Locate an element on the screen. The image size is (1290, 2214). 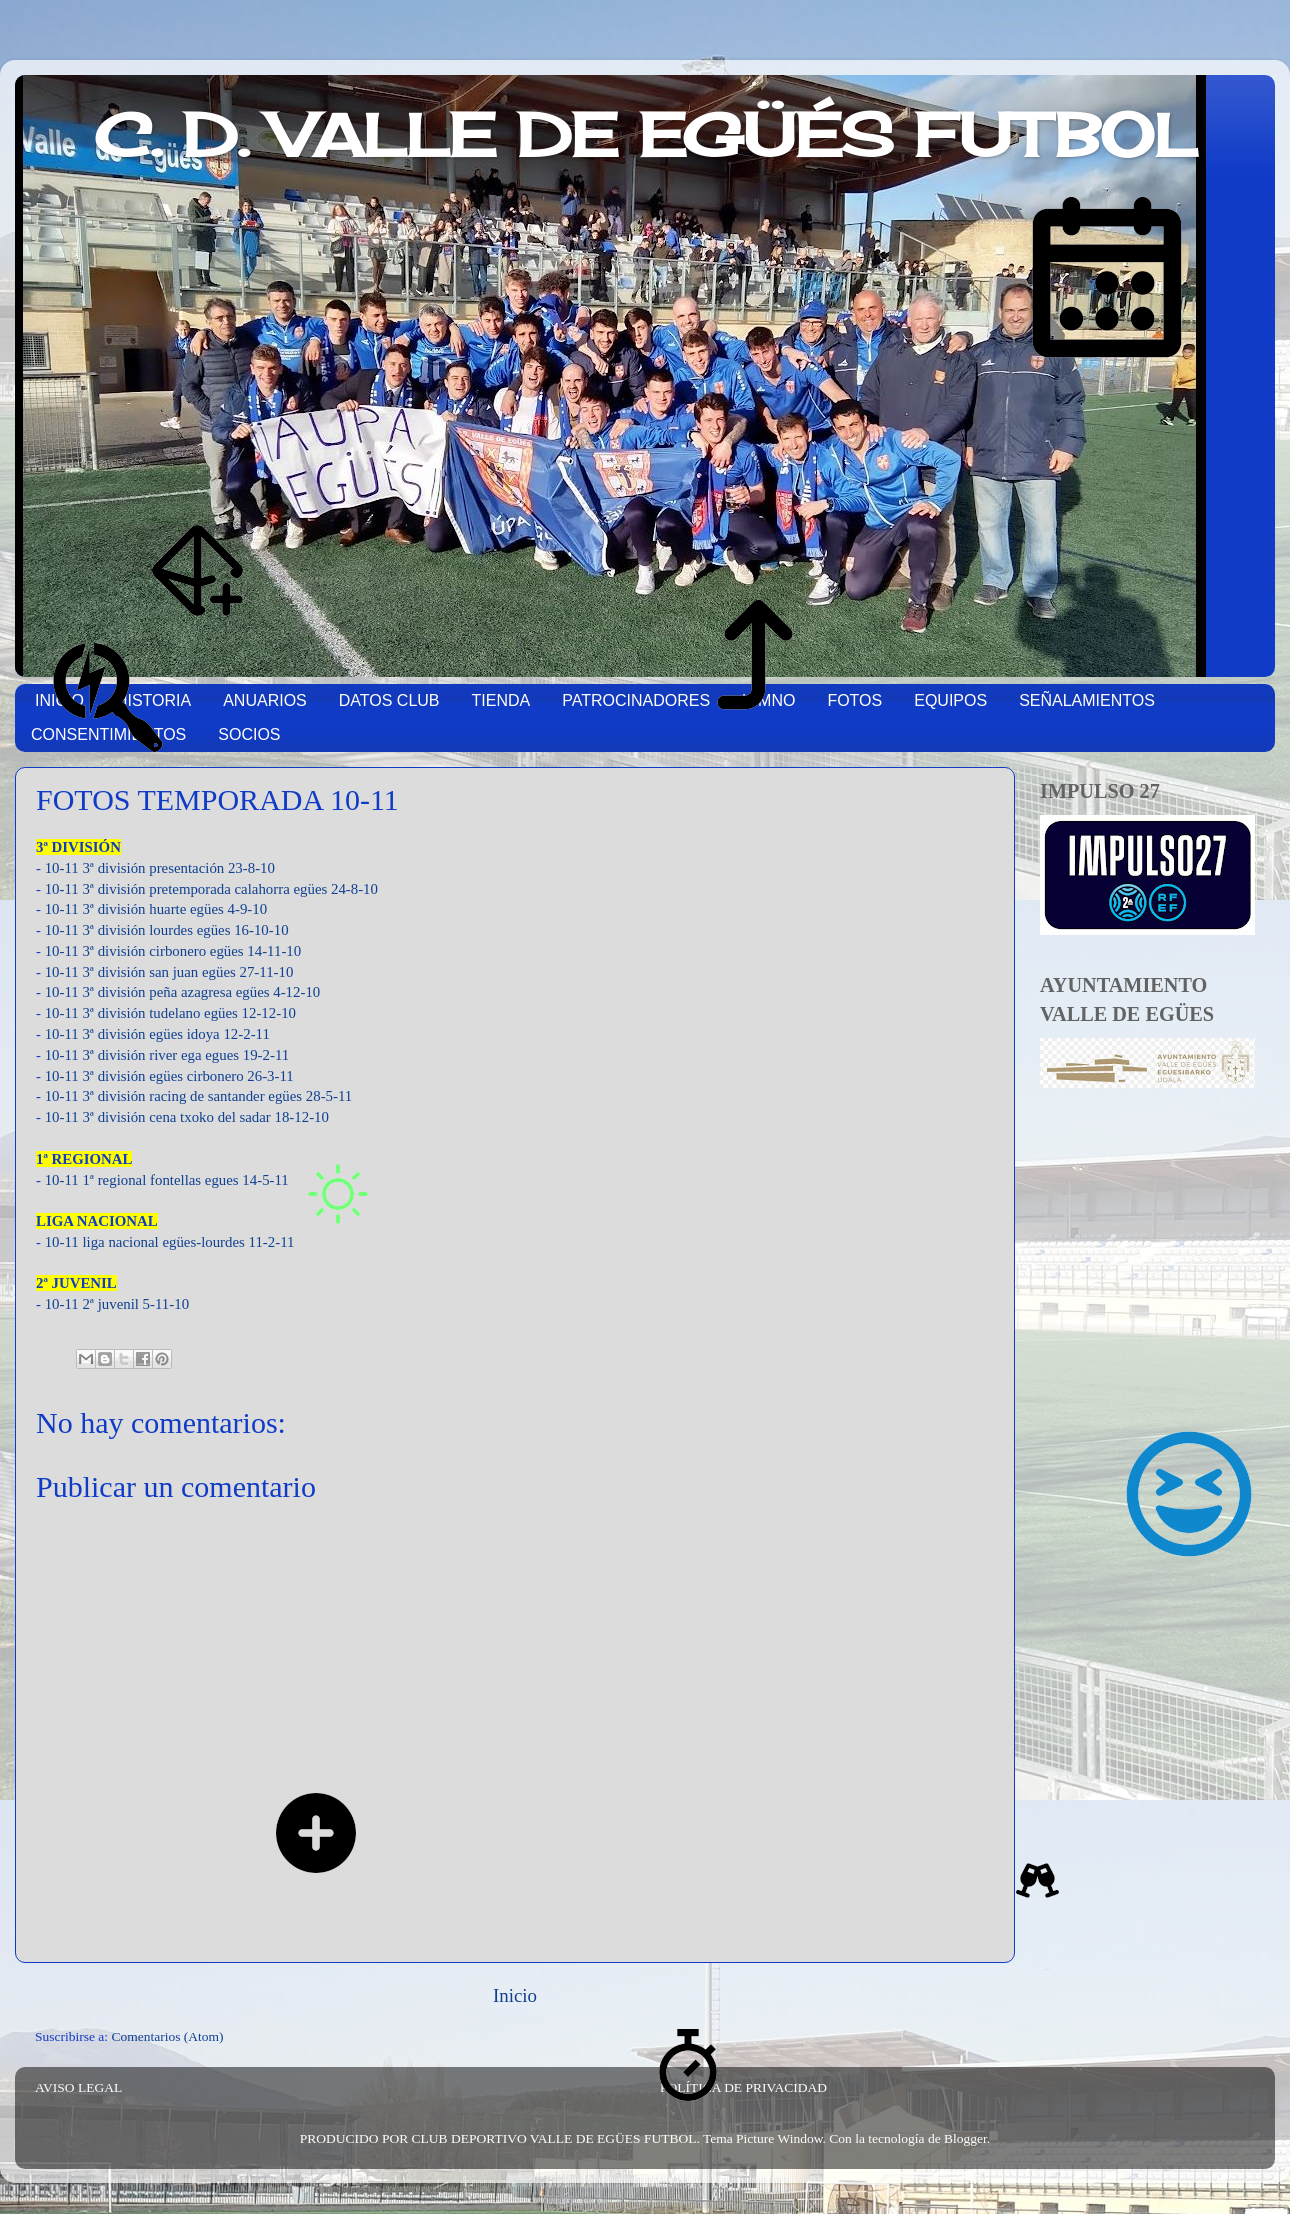
reply to a message or comment is located at coordinates (758, 654).